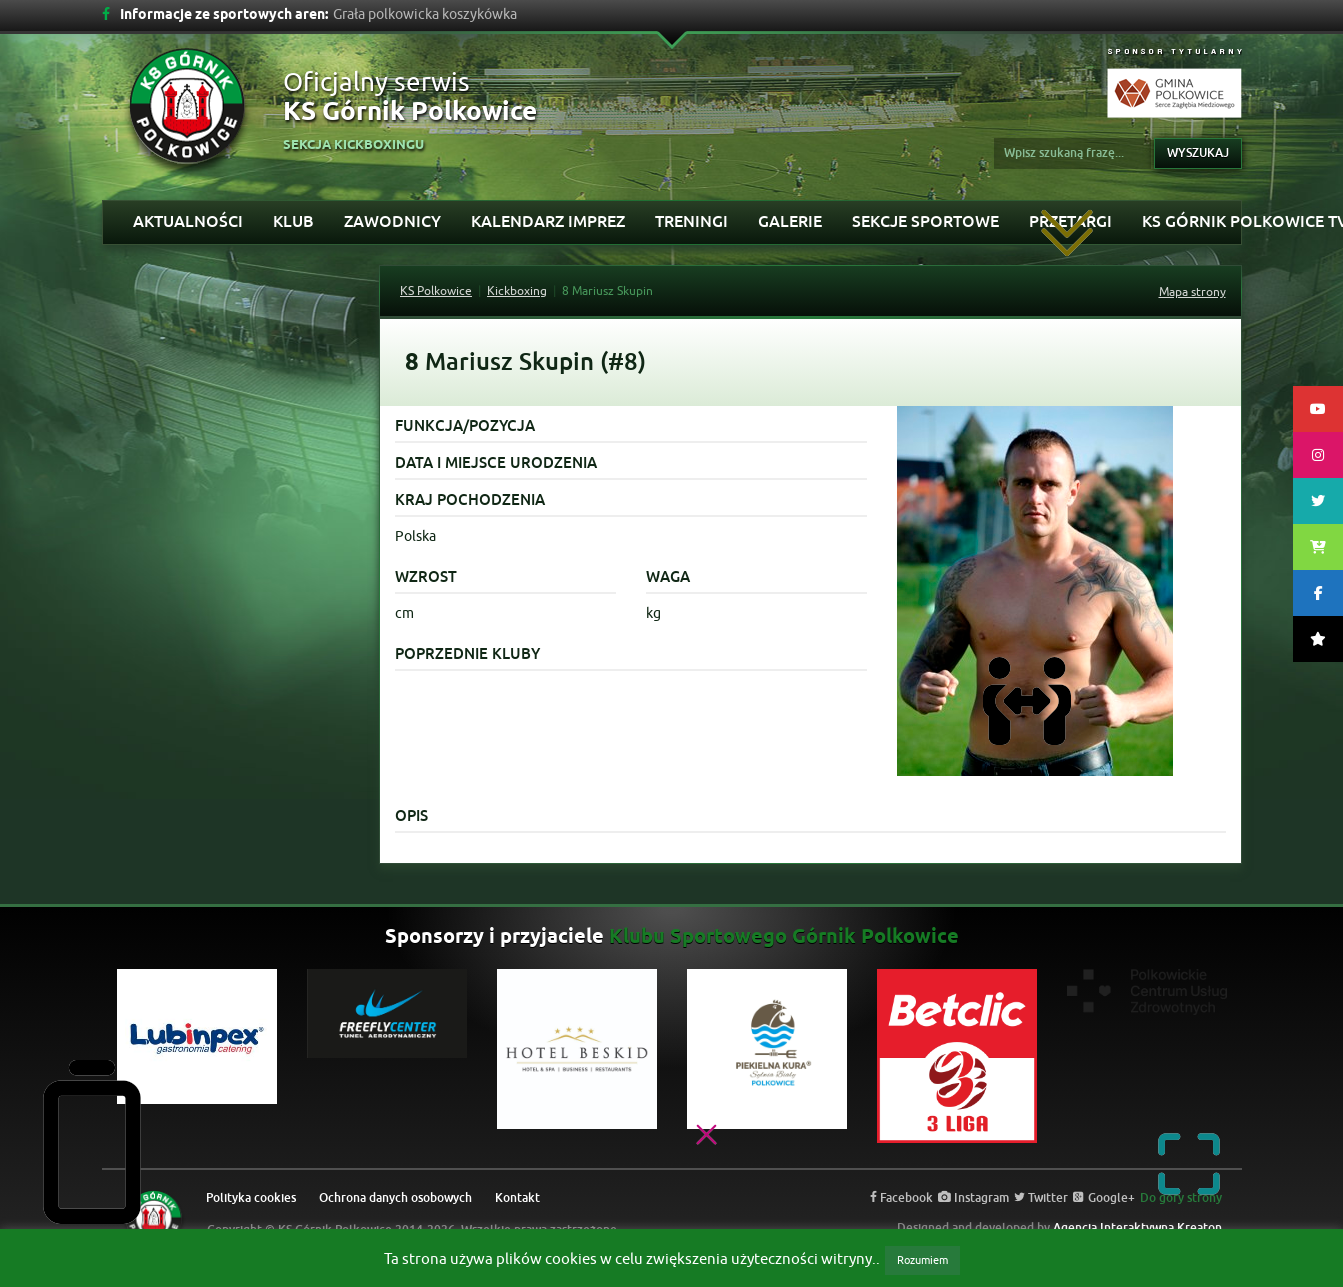 The image size is (1343, 1287). What do you see at coordinates (1189, 1164) in the screenshot?
I see `enter fullscreen mode` at bounding box center [1189, 1164].